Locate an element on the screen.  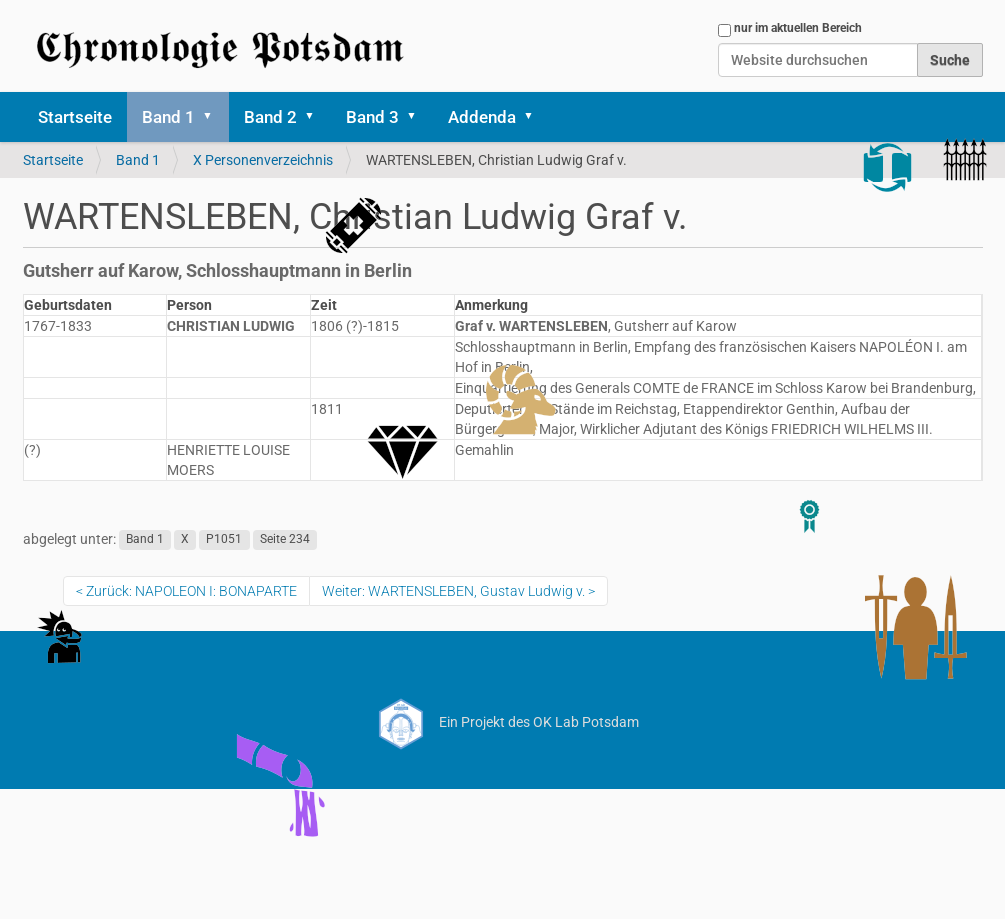
select the master-of-arms character class is located at coordinates (914, 627).